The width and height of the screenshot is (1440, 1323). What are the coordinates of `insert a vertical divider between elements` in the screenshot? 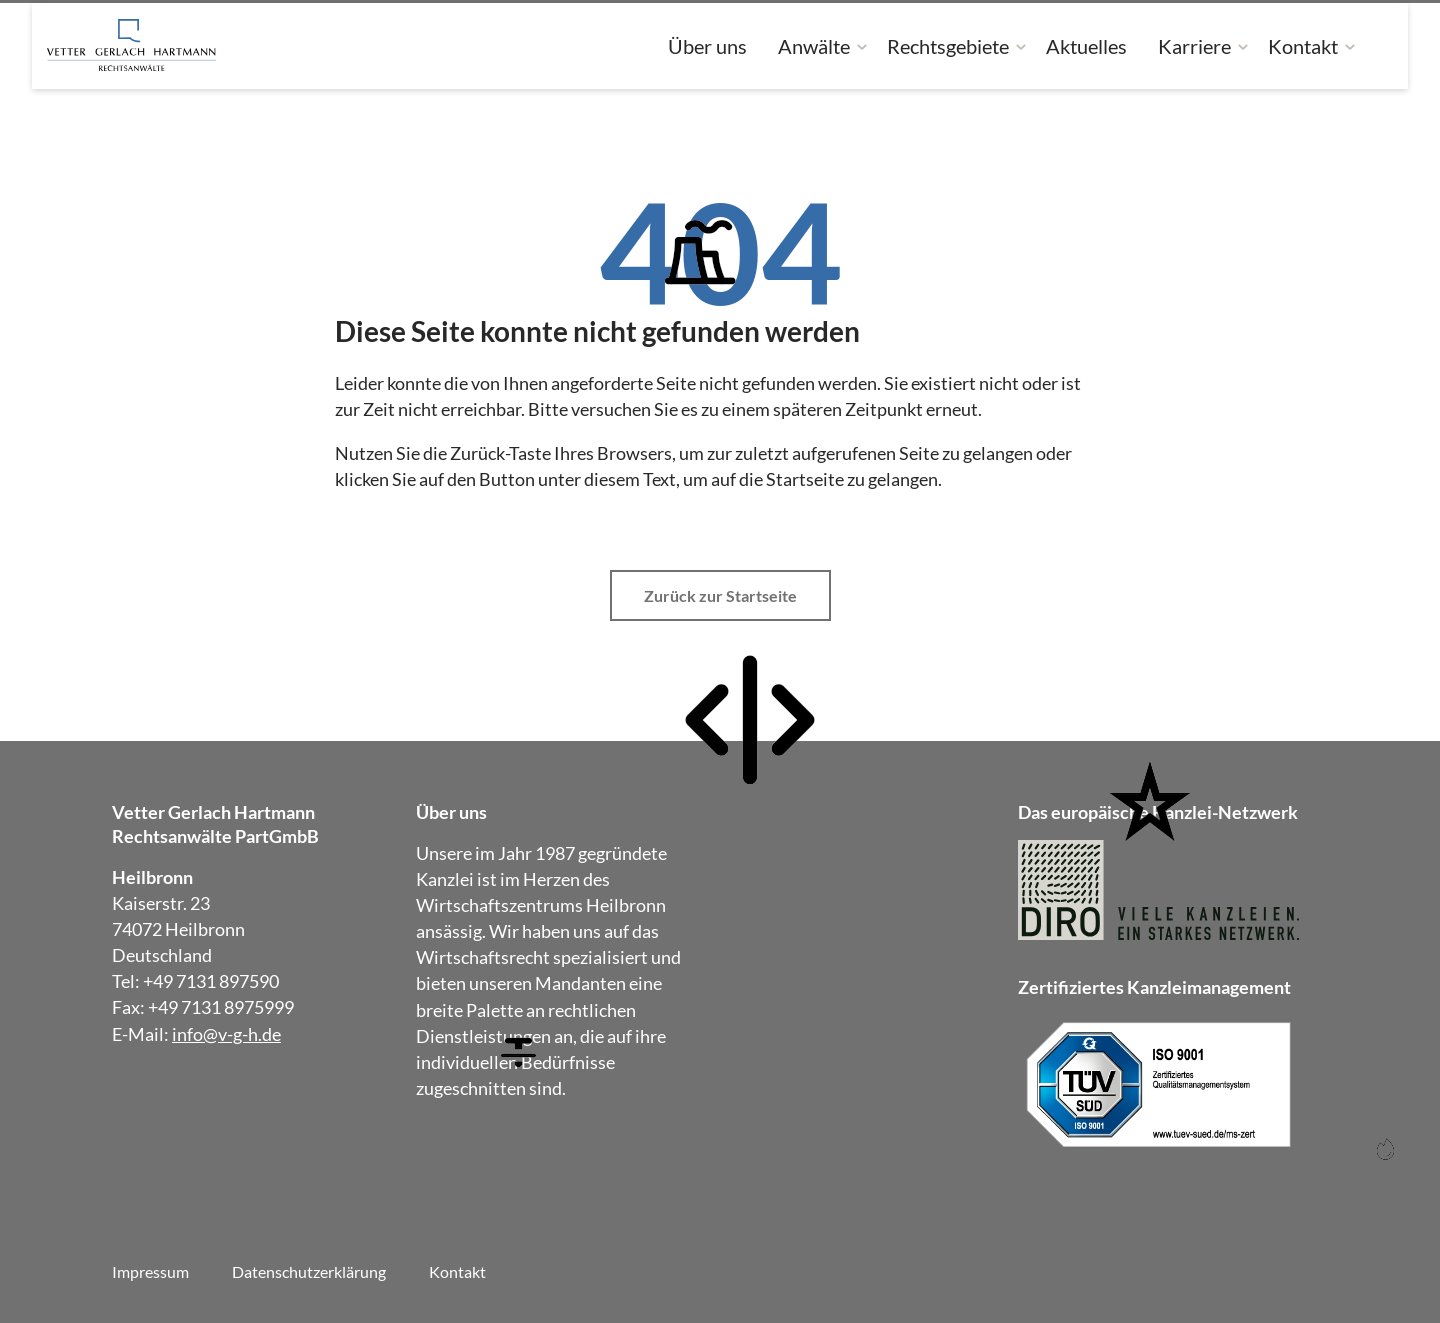 It's located at (750, 720).